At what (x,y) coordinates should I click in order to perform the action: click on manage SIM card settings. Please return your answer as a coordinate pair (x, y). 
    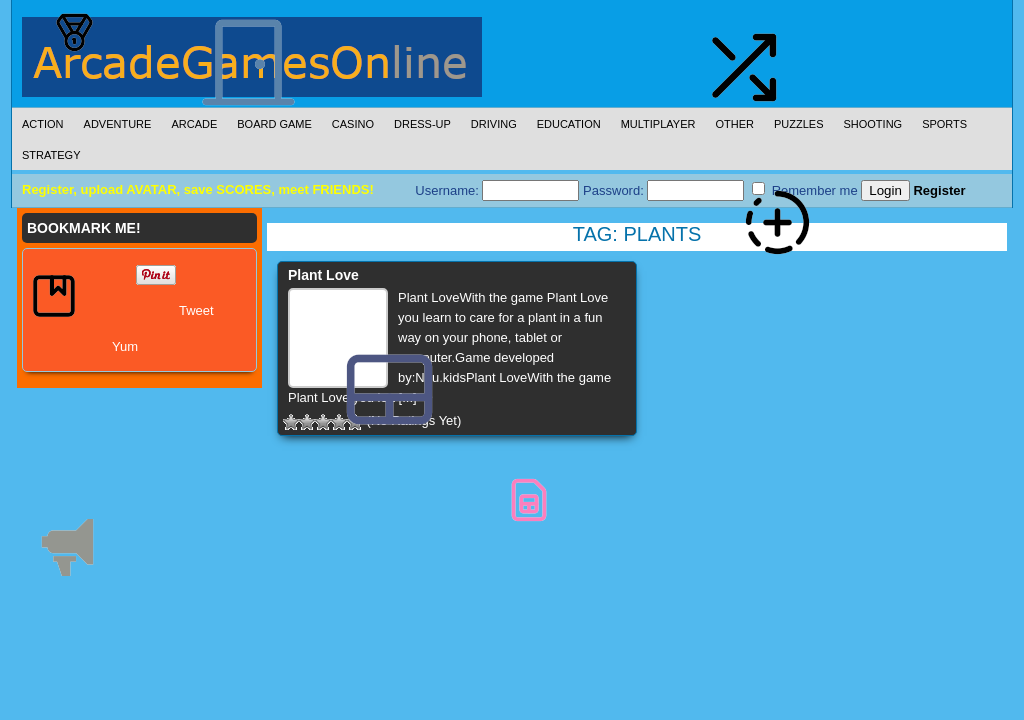
    Looking at the image, I should click on (529, 500).